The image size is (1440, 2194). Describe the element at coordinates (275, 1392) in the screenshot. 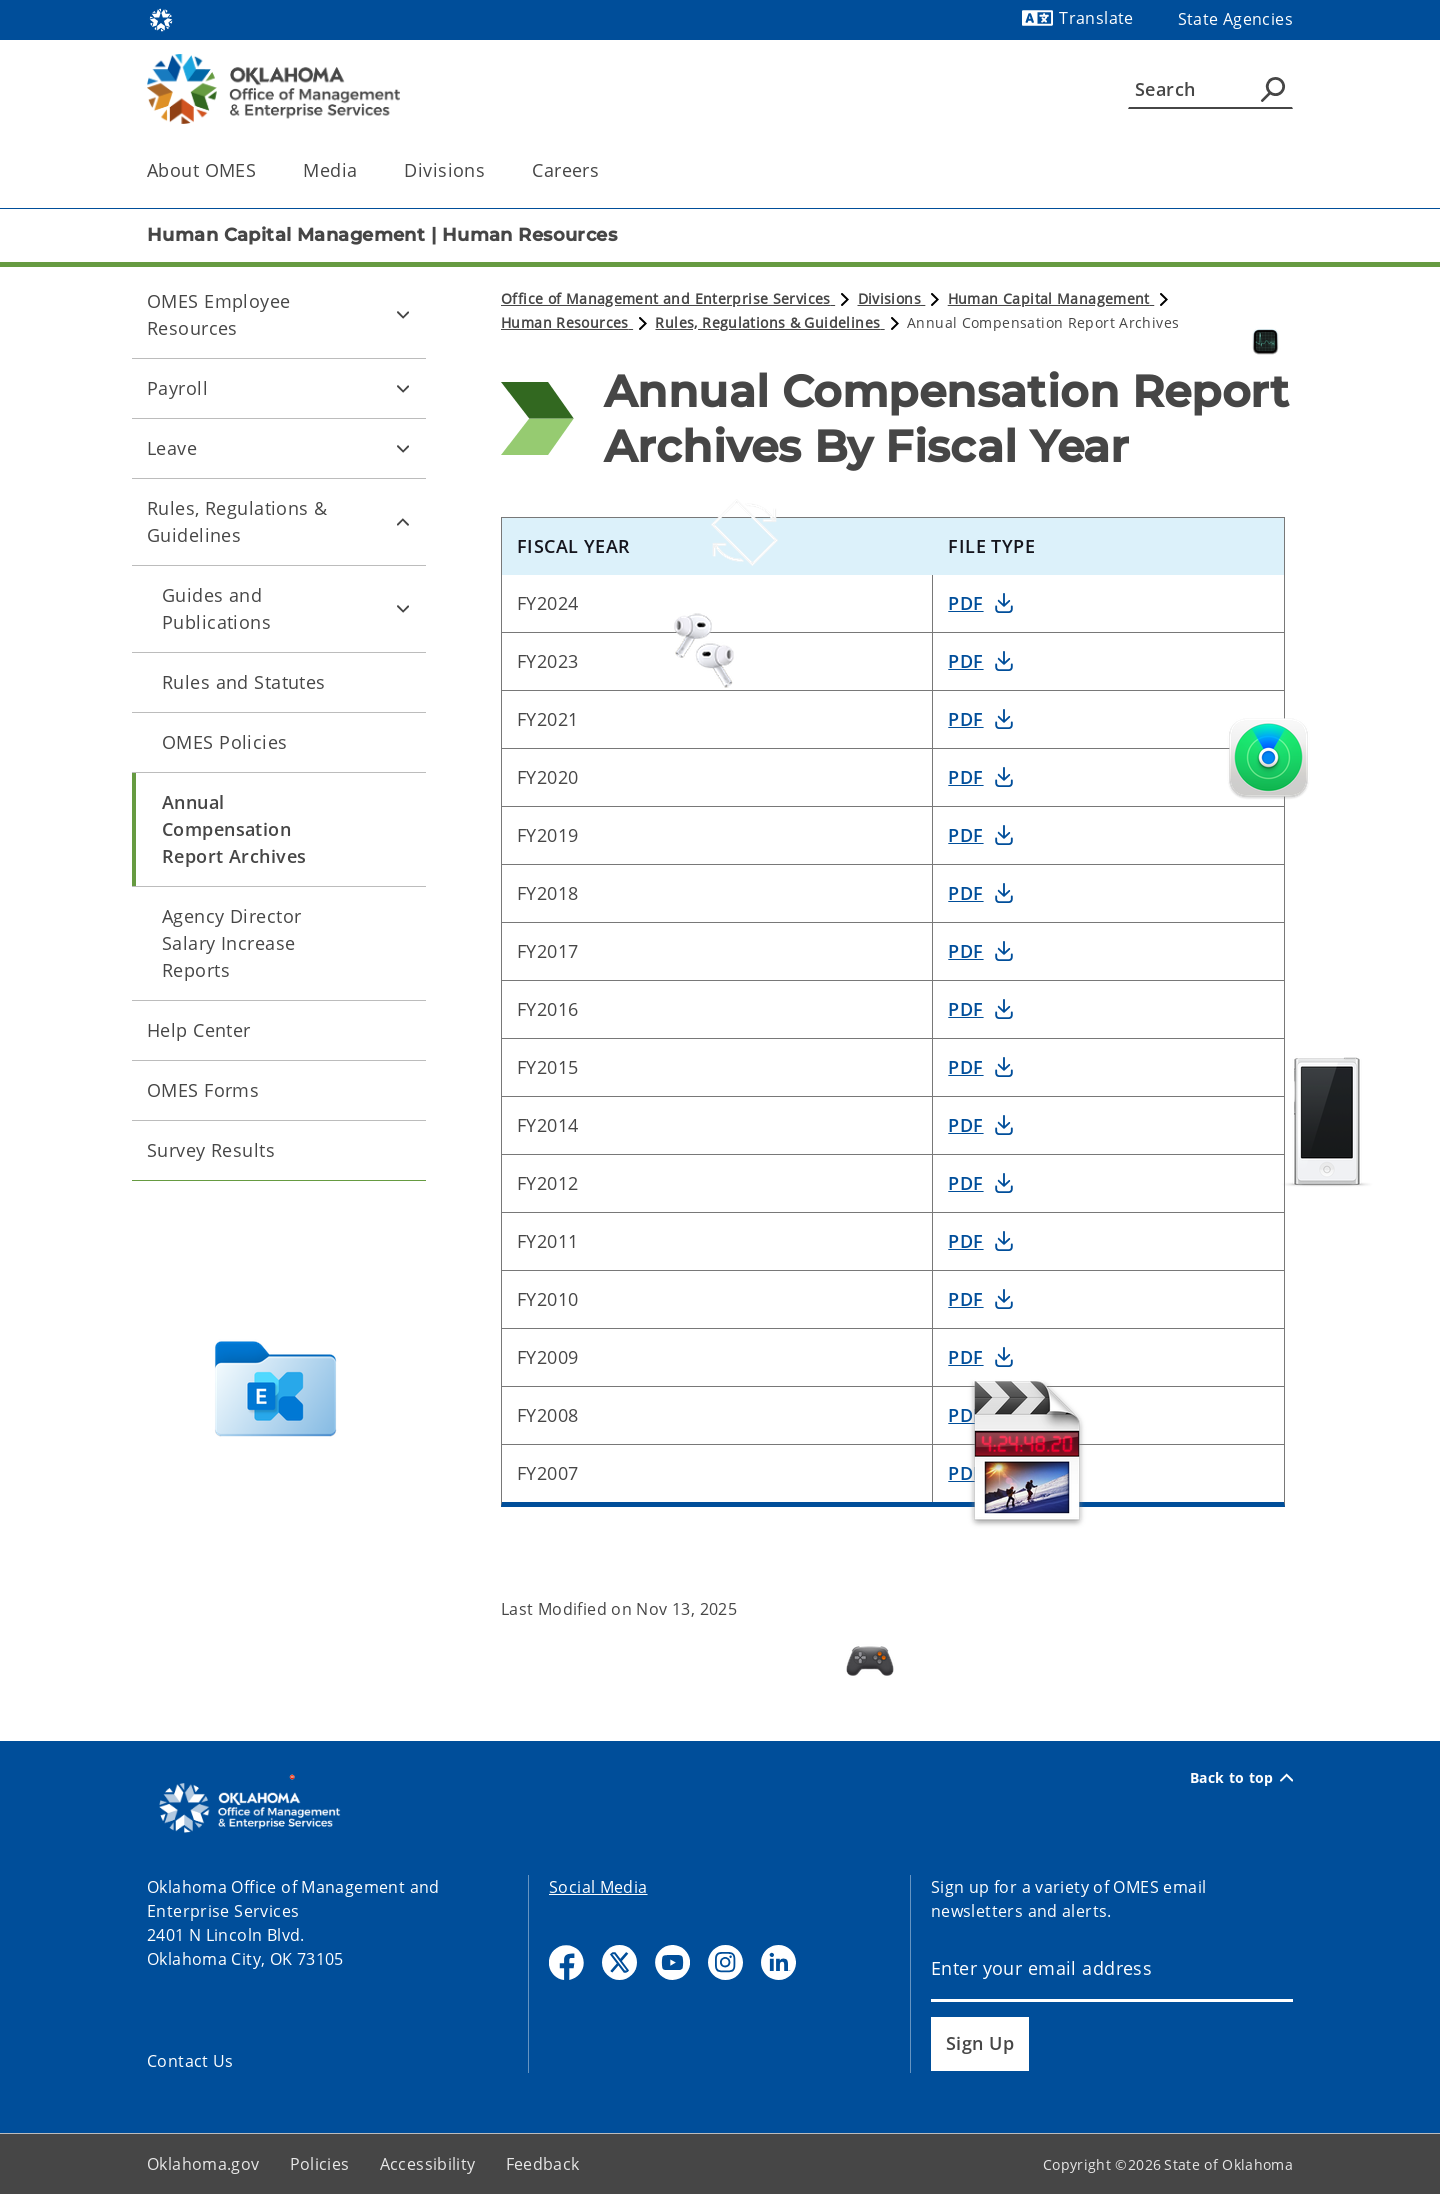

I see `open microsoft exchange folder` at that location.